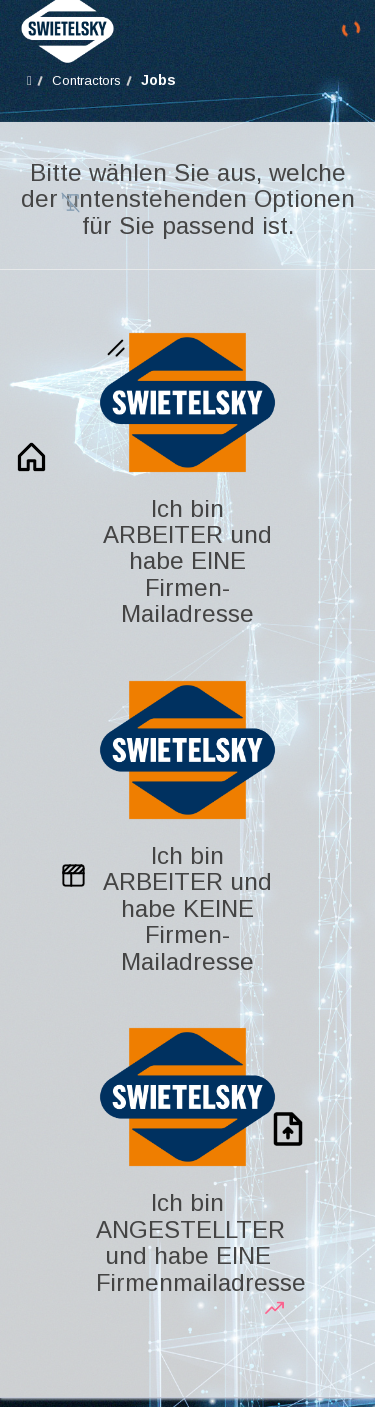 Image resolution: width=375 pixels, height=1407 pixels. Describe the element at coordinates (274, 1308) in the screenshot. I see `view trending or popular content` at that location.